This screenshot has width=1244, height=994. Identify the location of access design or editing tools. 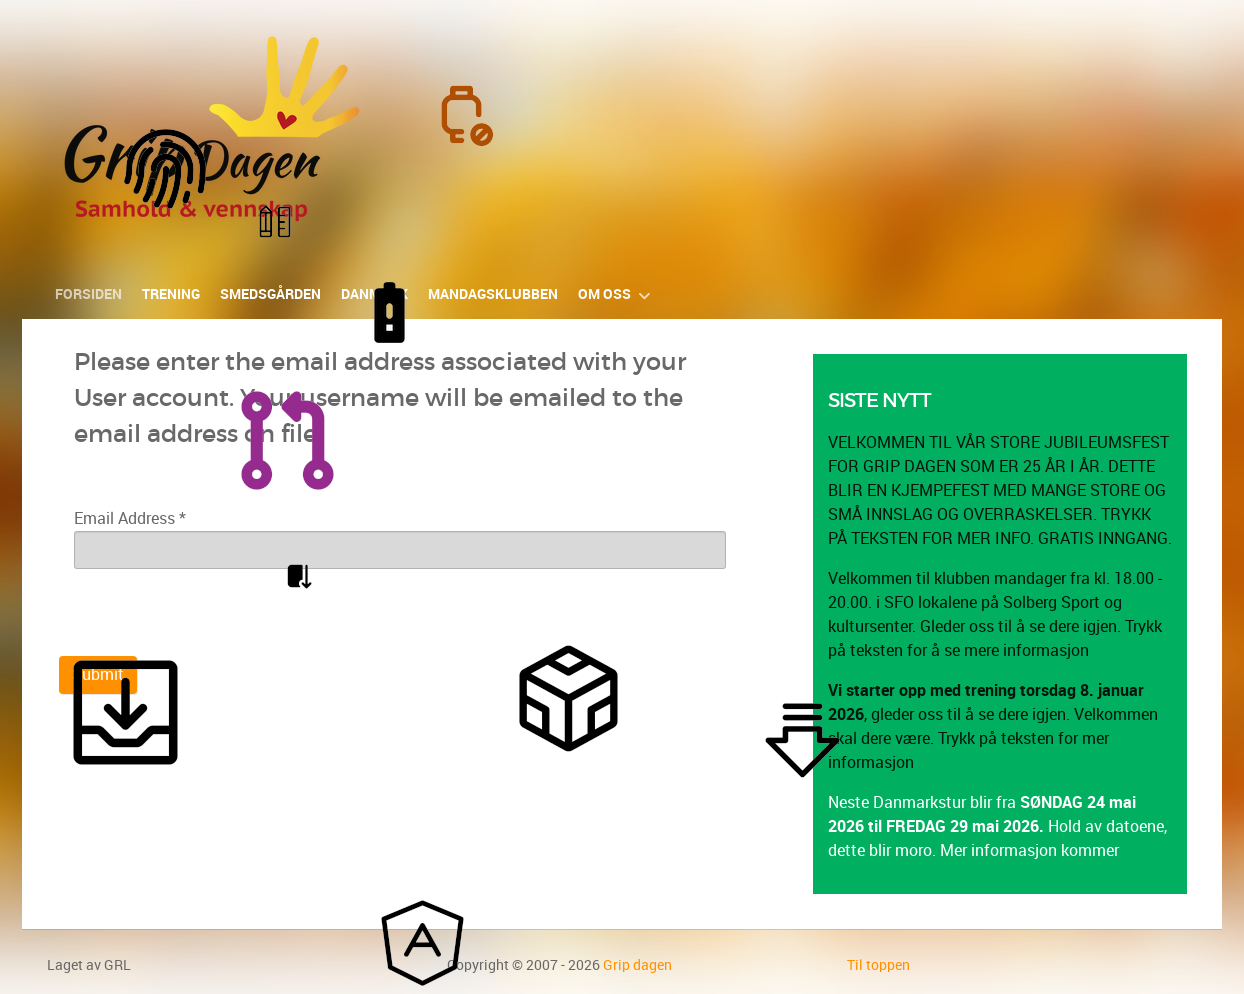
(275, 222).